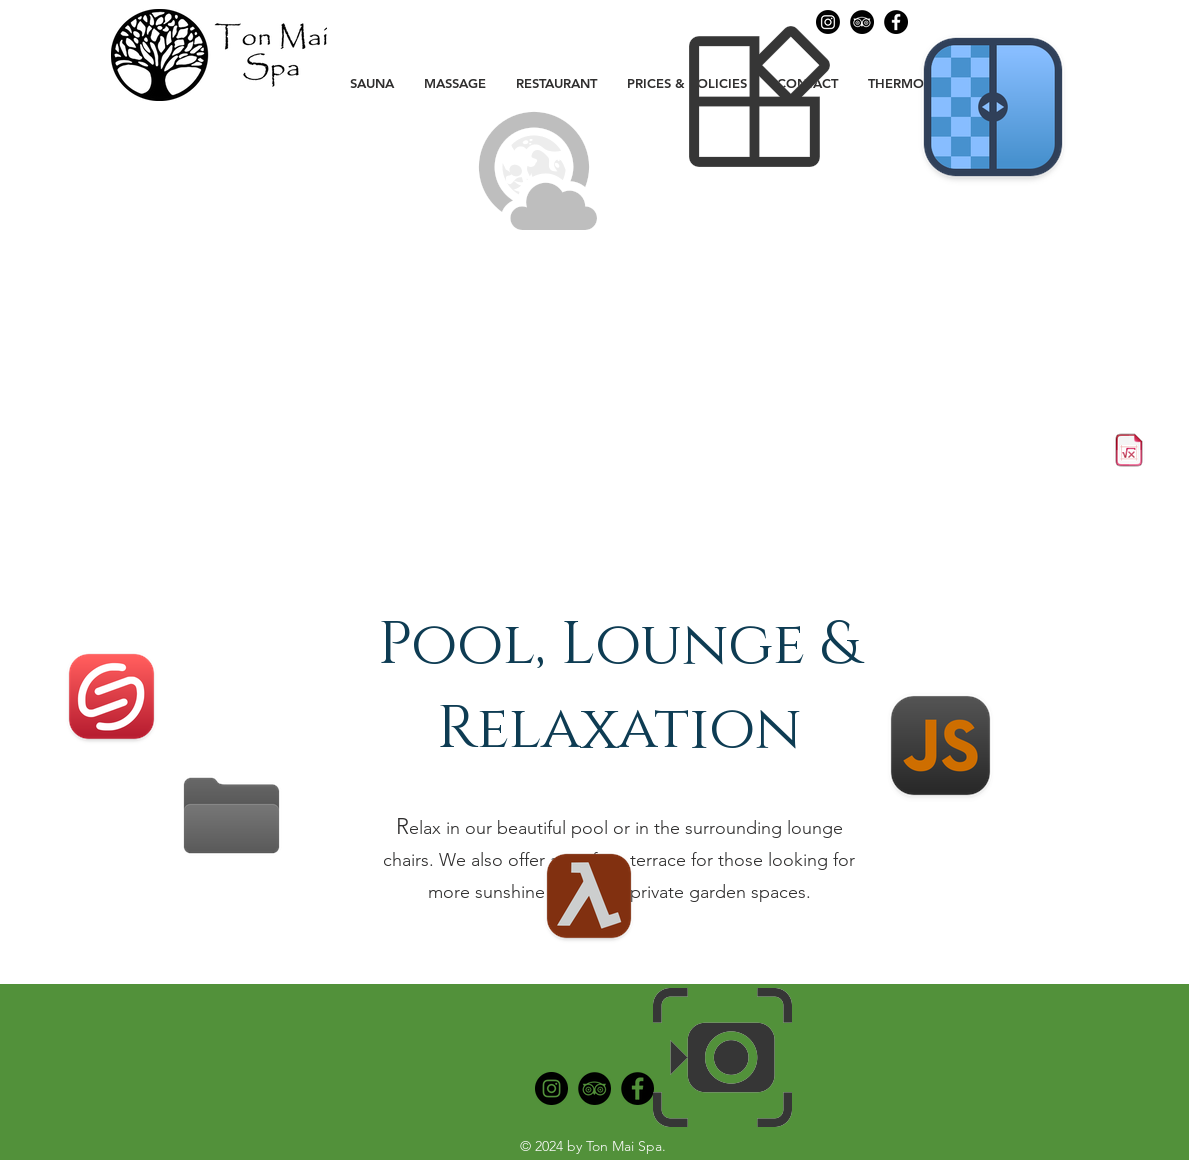 This screenshot has width=1189, height=1160. Describe the element at coordinates (589, 896) in the screenshot. I see `launch half-life: alyx game` at that location.